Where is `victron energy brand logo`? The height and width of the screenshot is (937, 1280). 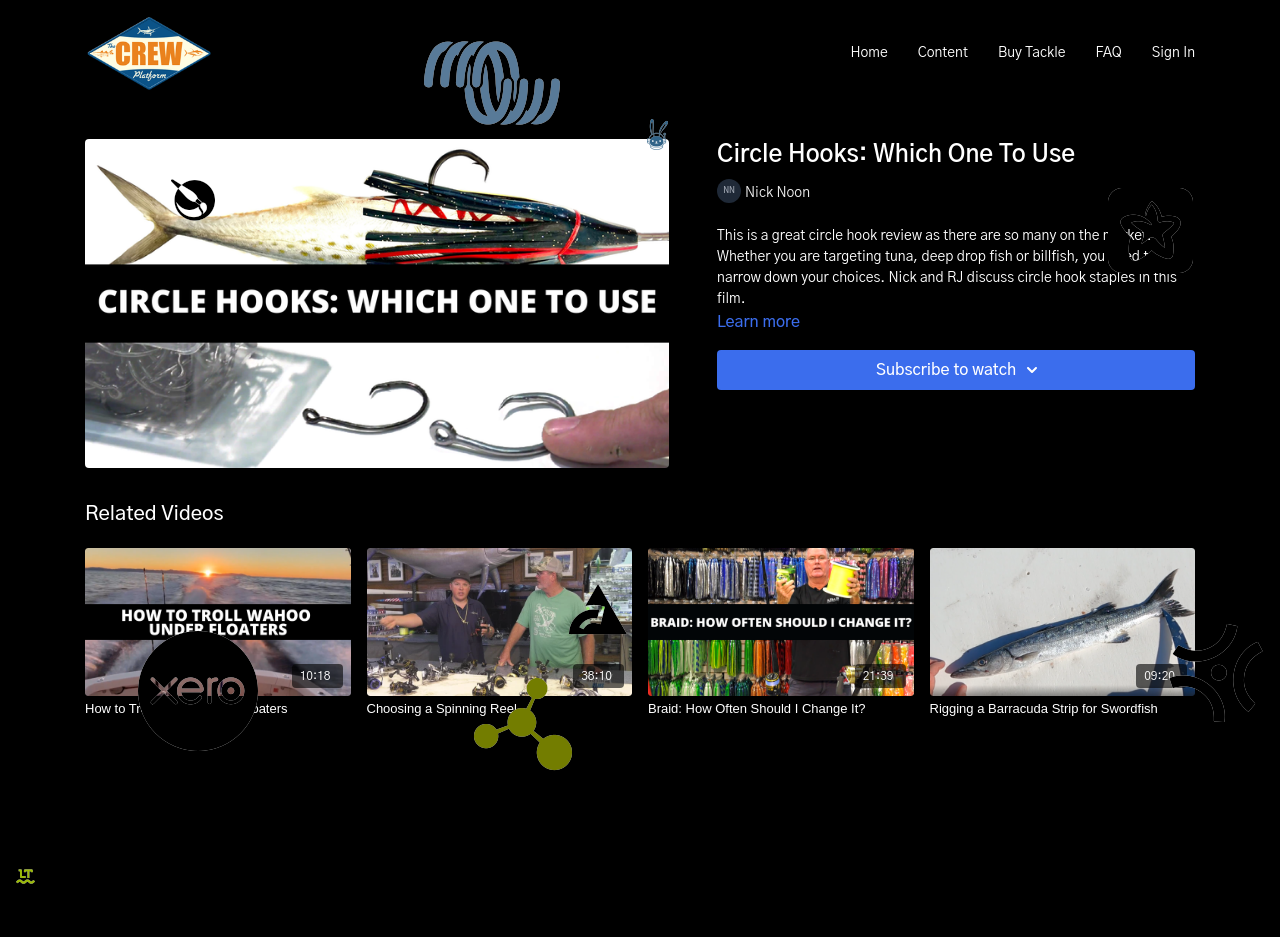
victron energy brand logo is located at coordinates (492, 83).